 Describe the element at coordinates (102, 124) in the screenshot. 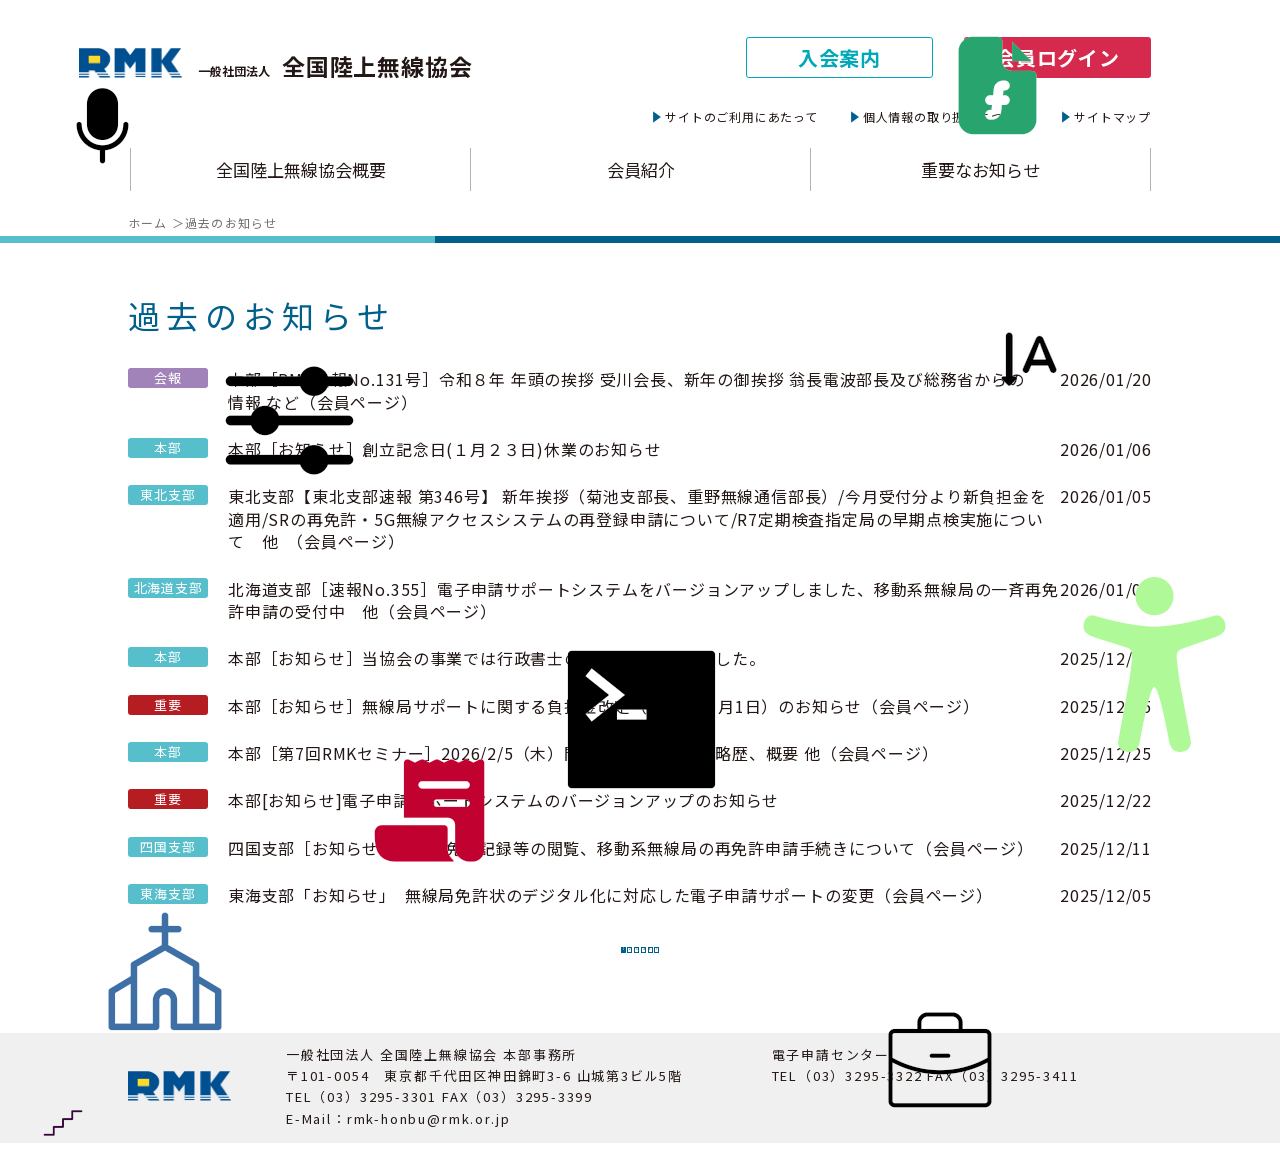

I see `tap to use voice input` at that location.